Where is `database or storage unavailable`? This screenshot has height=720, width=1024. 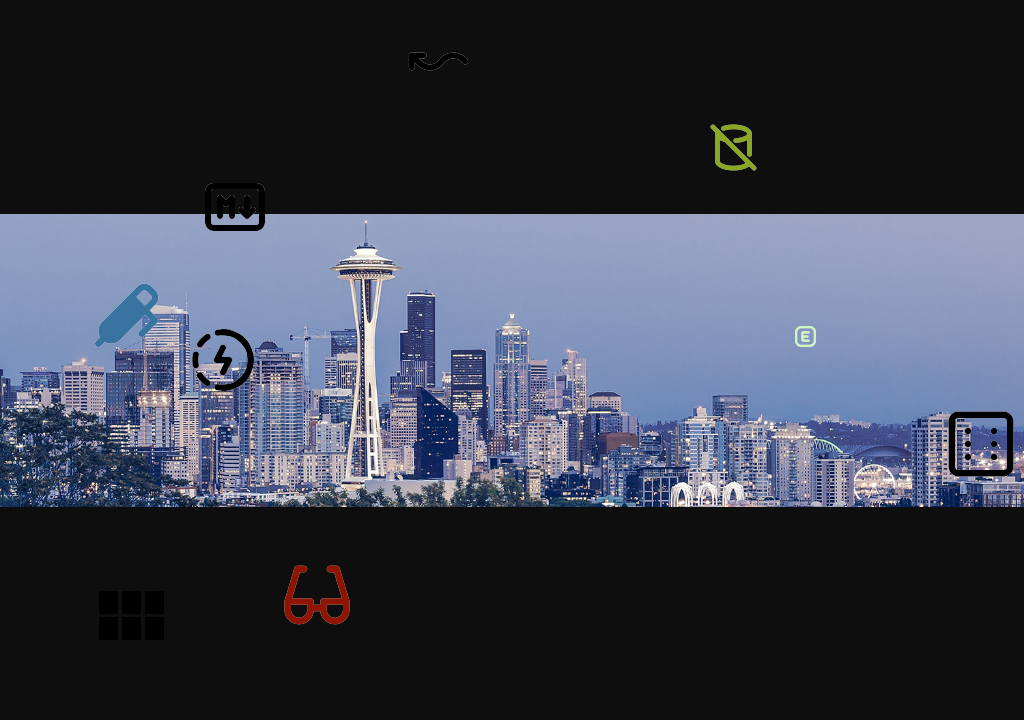
database or storage unavailable is located at coordinates (733, 147).